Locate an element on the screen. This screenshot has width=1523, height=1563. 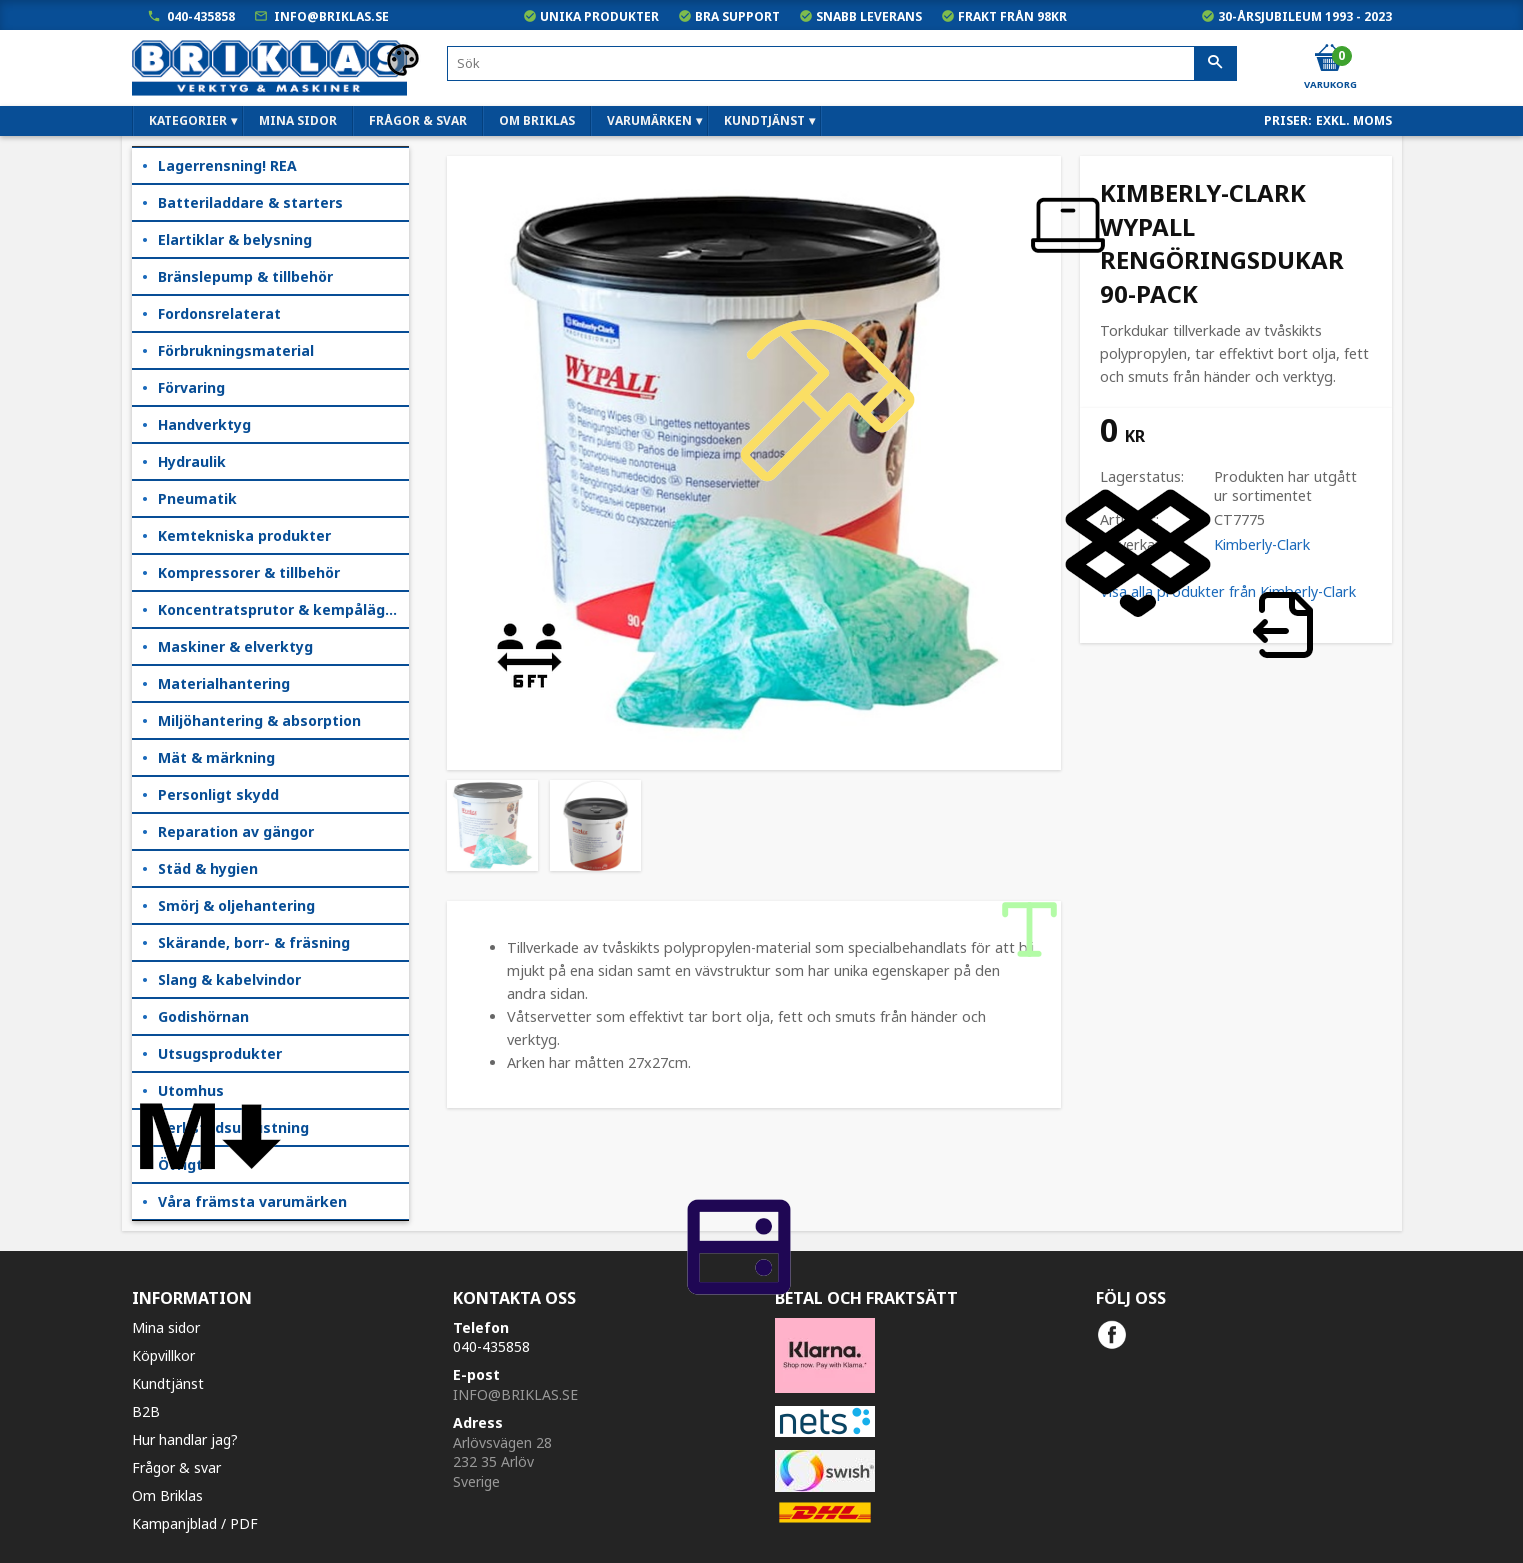
export file to another location is located at coordinates (1286, 625).